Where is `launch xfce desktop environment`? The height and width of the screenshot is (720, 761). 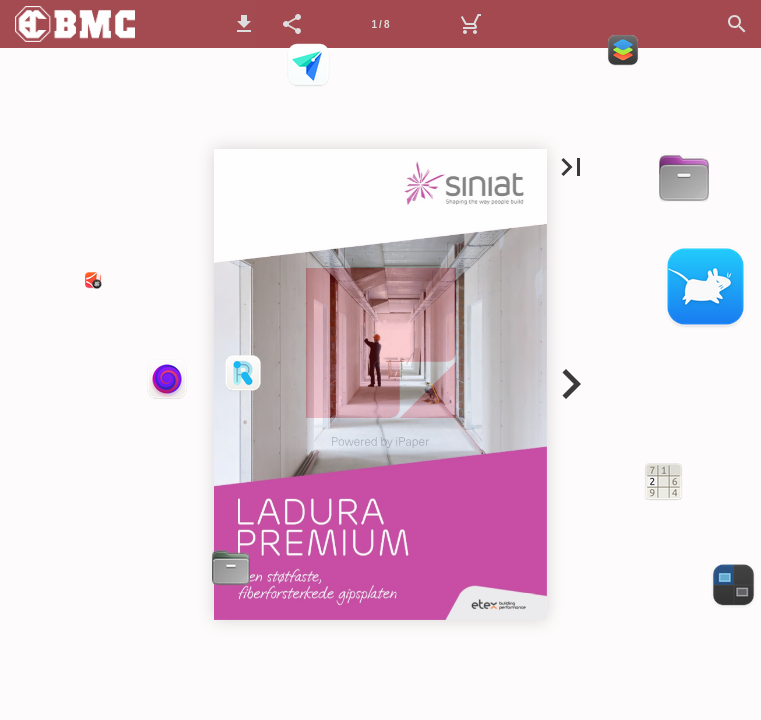
launch xfce desktop environment is located at coordinates (705, 286).